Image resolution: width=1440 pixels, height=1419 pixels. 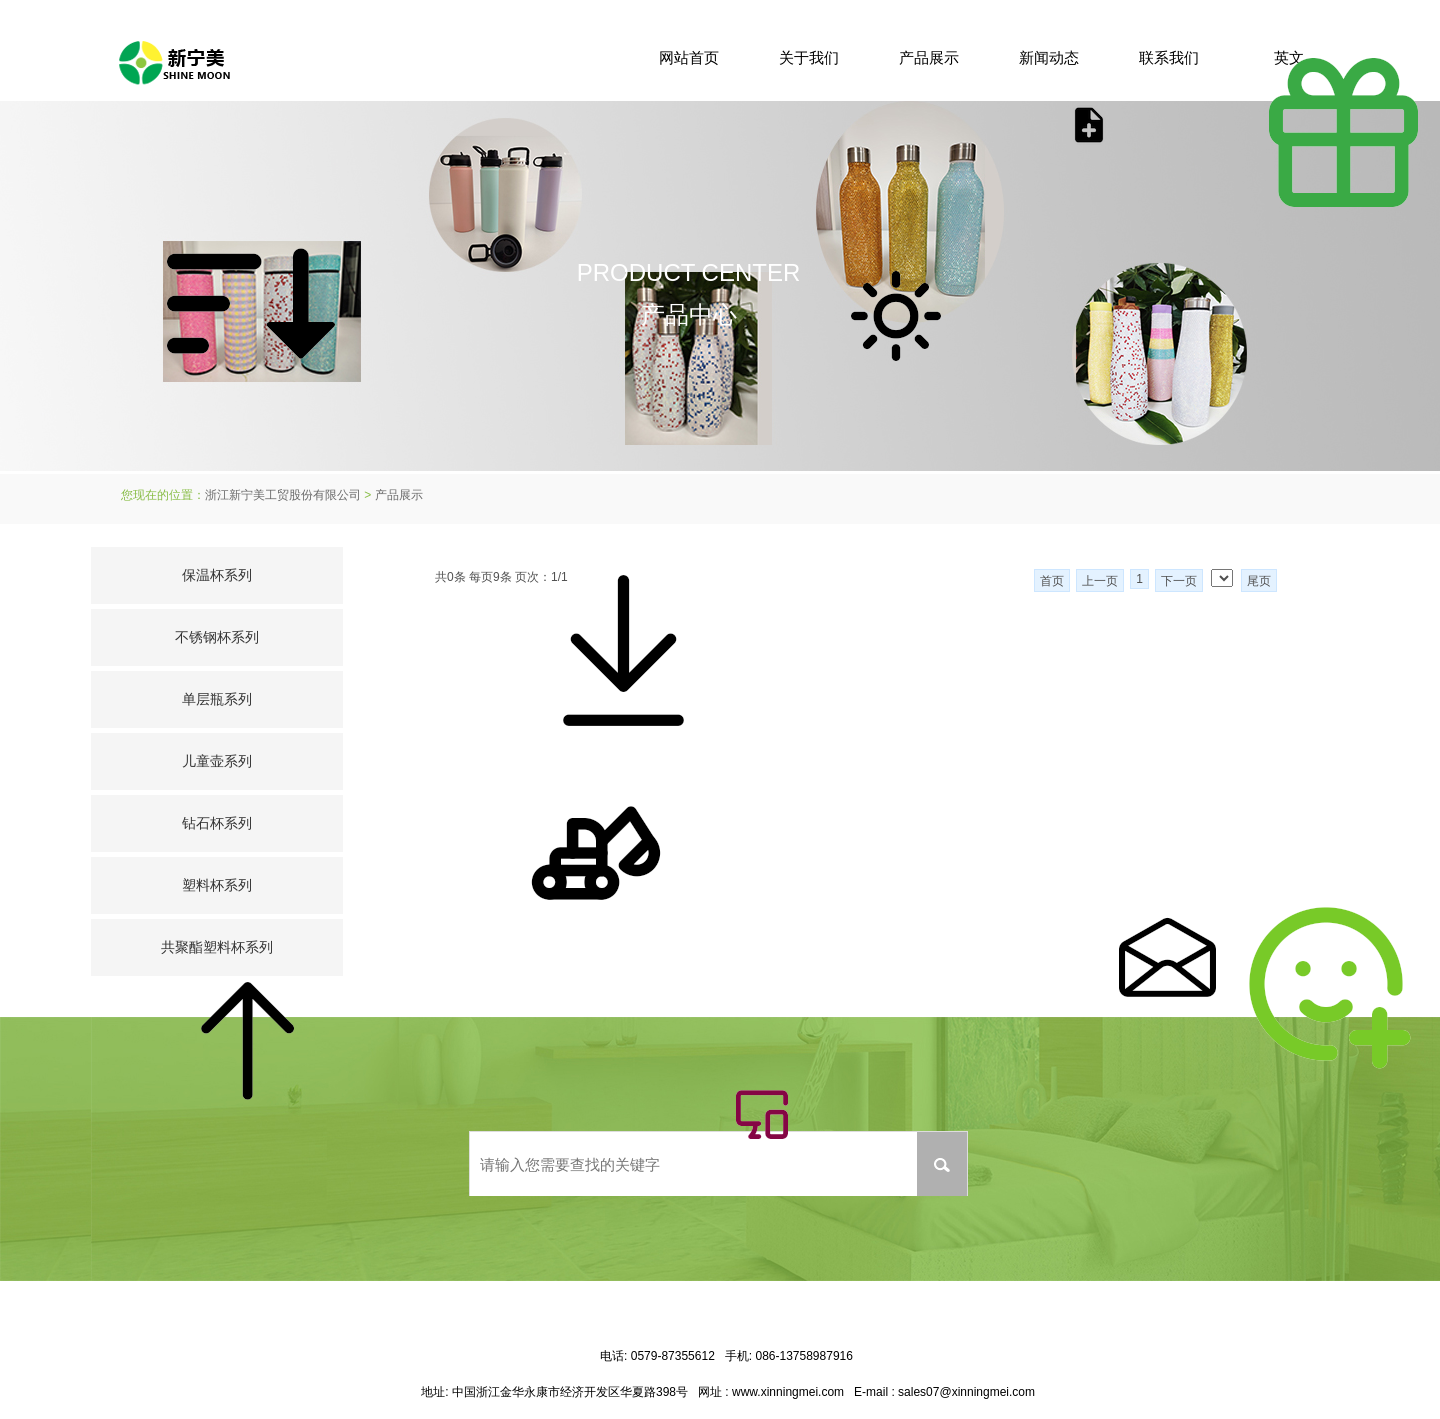 What do you see at coordinates (251, 301) in the screenshot?
I see `sort items in descending order` at bounding box center [251, 301].